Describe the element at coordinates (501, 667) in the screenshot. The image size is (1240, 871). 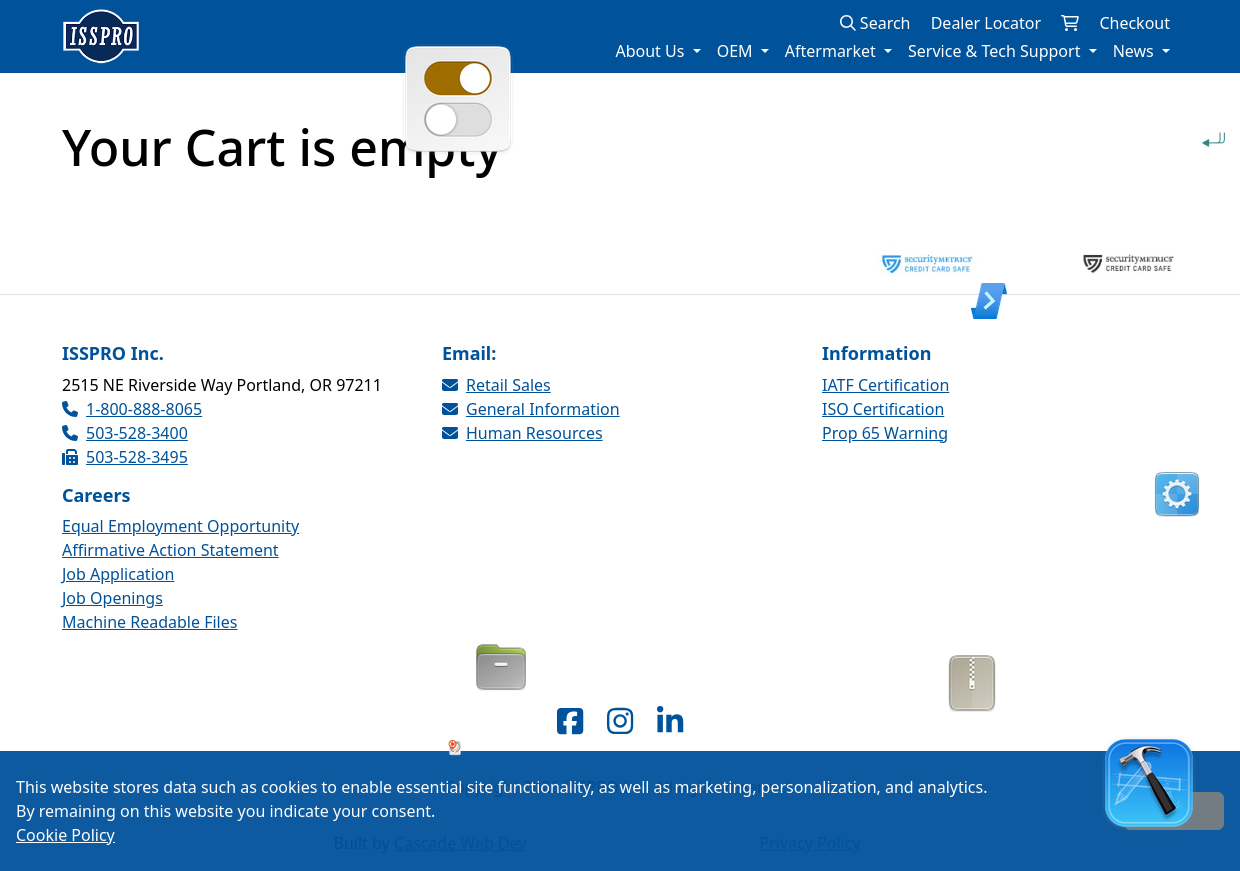
I see `open the file manager` at that location.